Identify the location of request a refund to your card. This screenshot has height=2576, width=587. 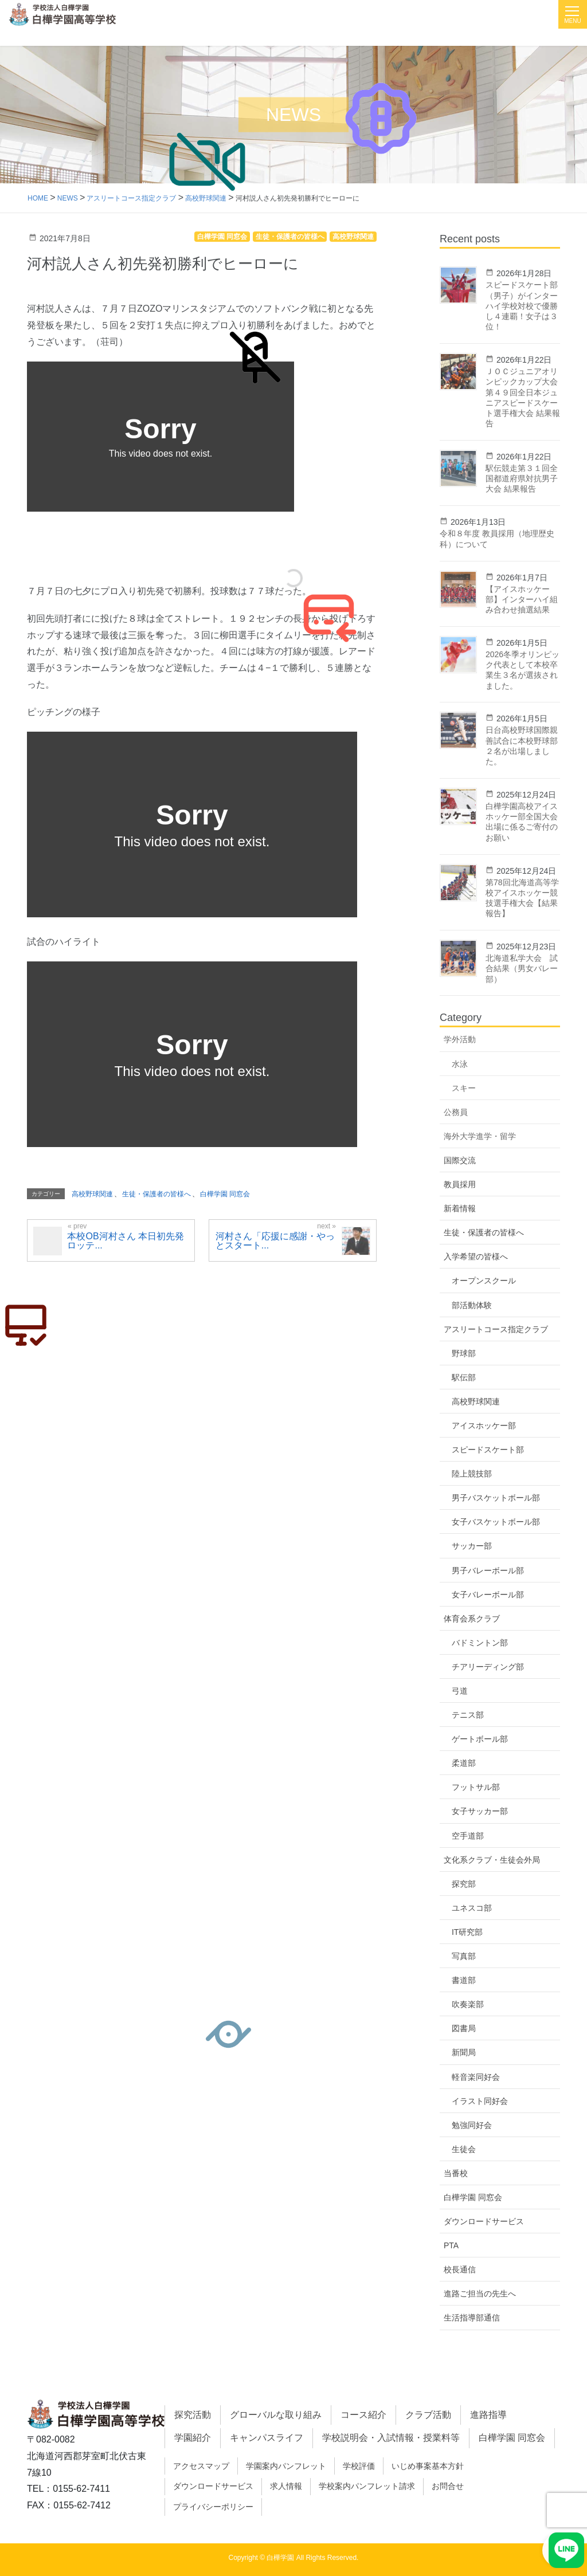
(328, 614).